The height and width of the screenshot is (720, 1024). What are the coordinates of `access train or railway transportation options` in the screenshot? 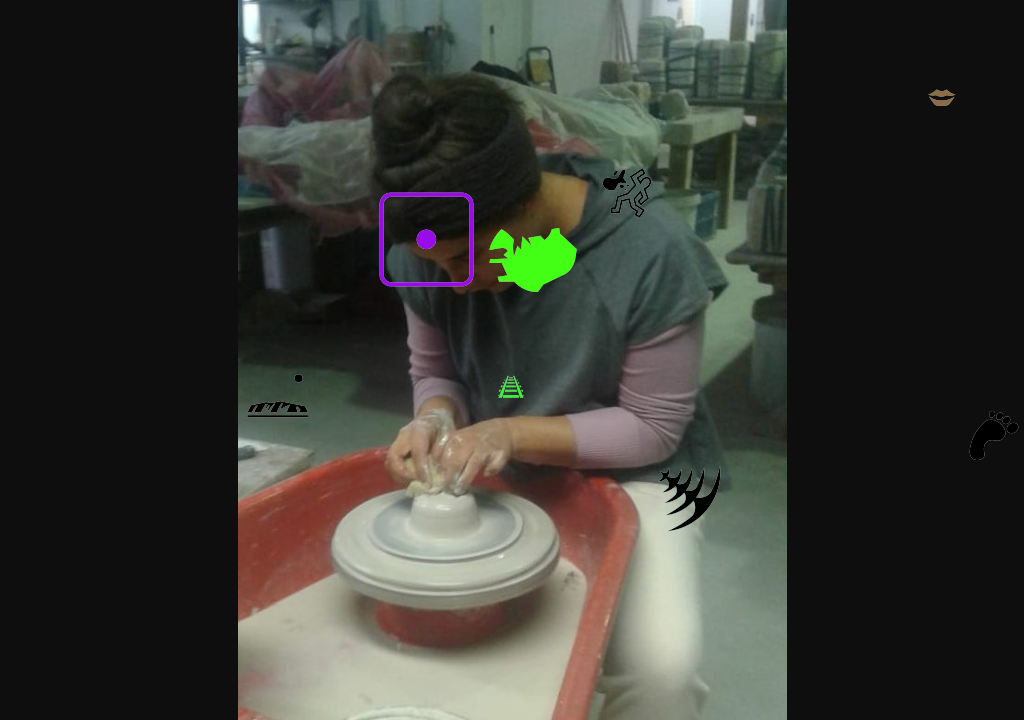 It's located at (511, 385).